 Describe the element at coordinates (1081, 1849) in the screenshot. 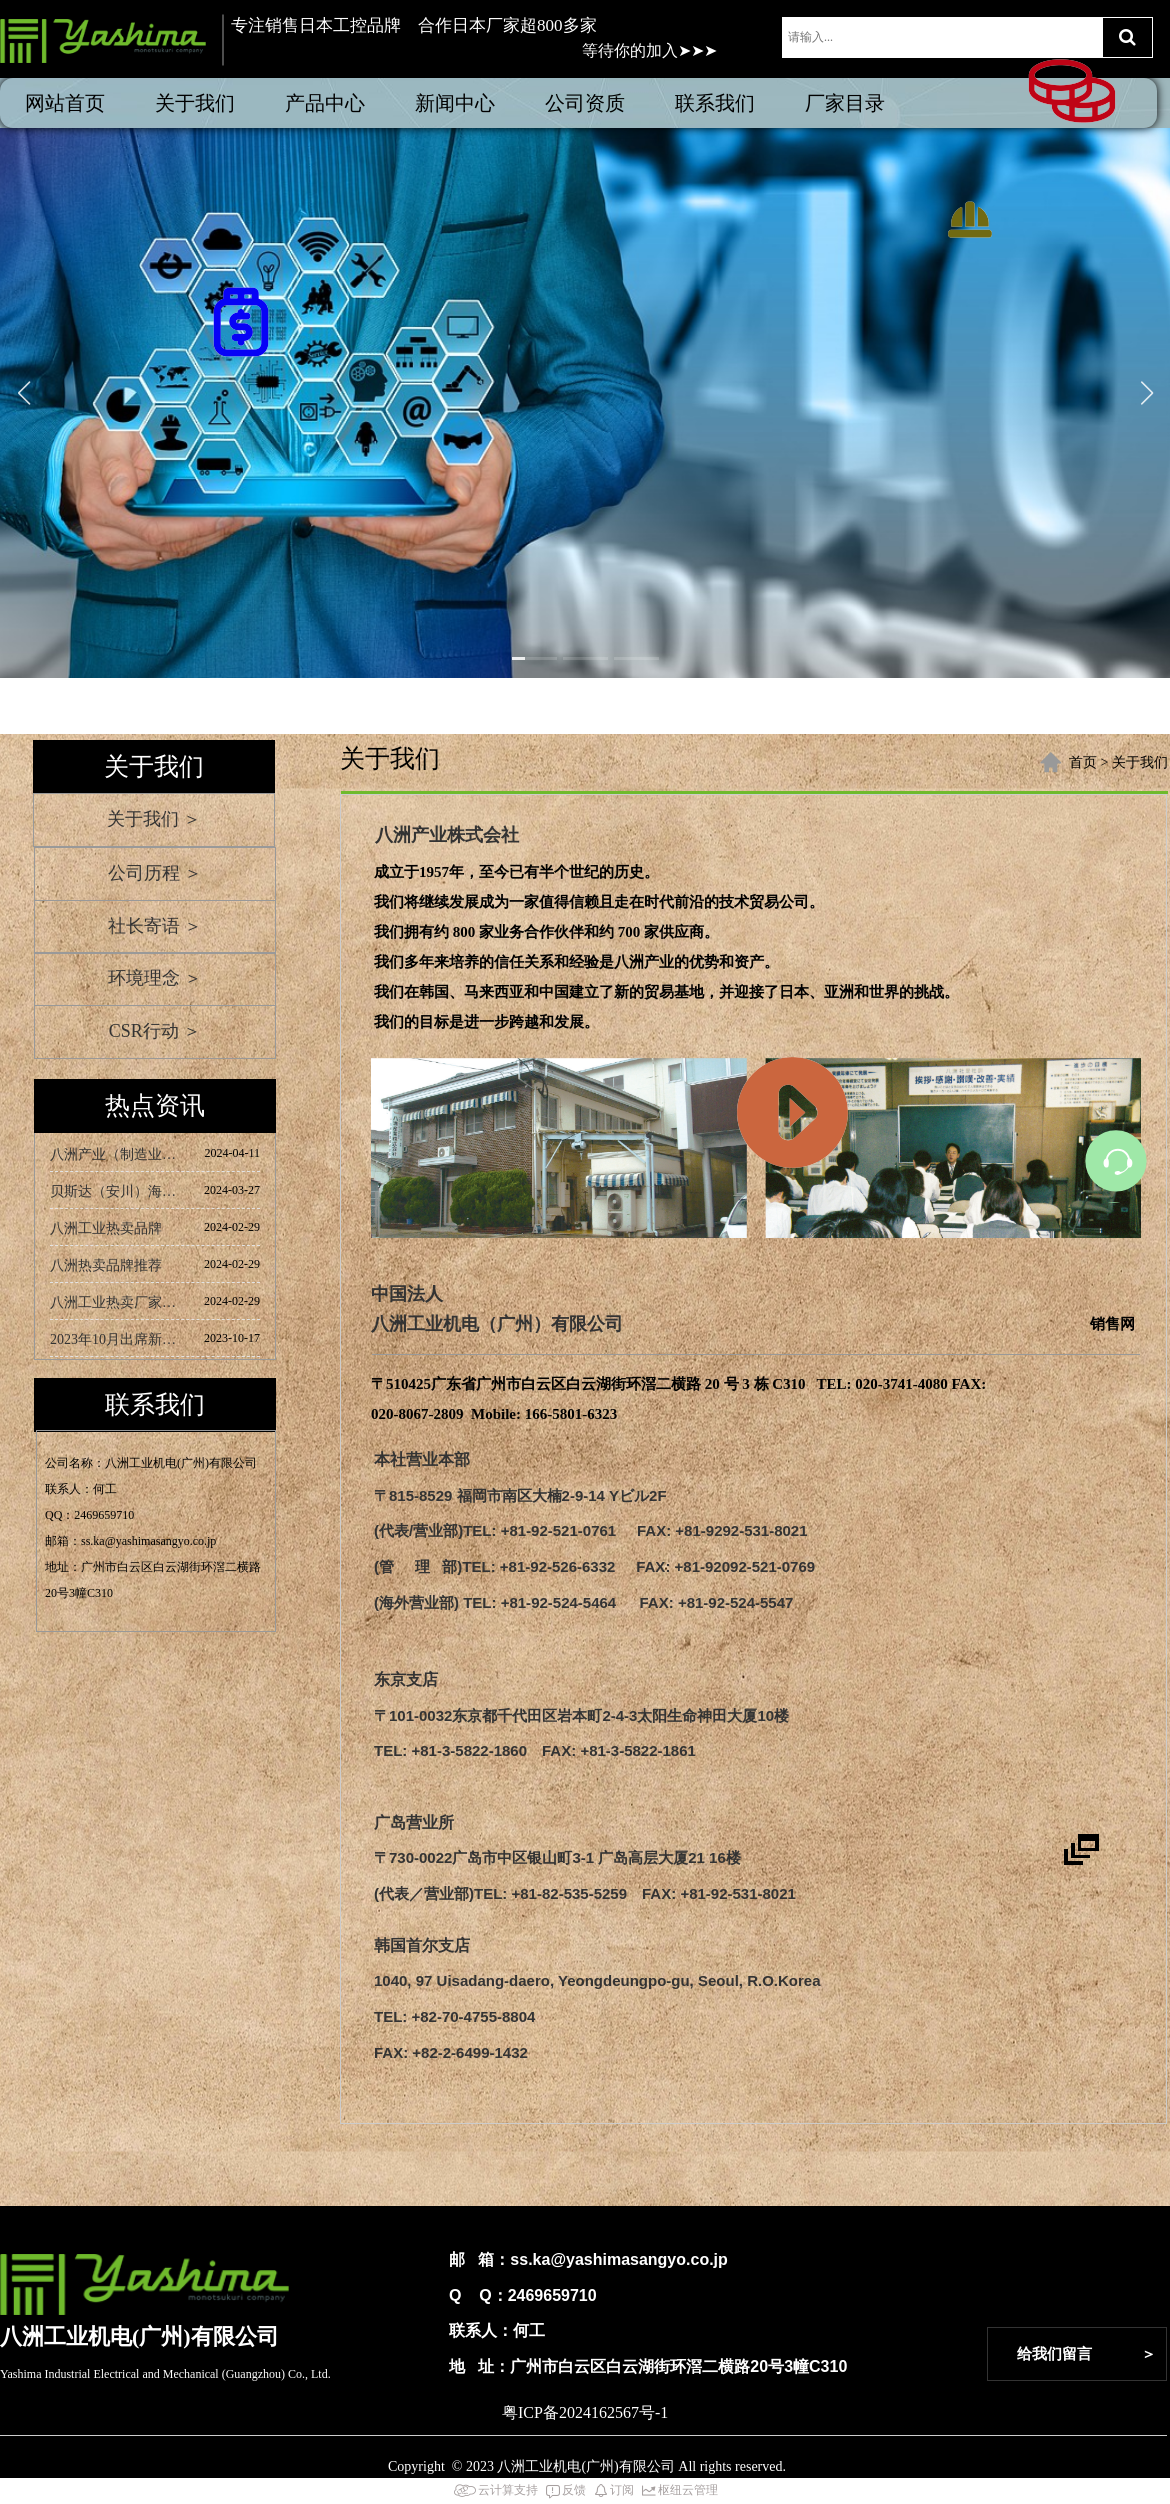

I see `view dynamic or live feed content` at that location.